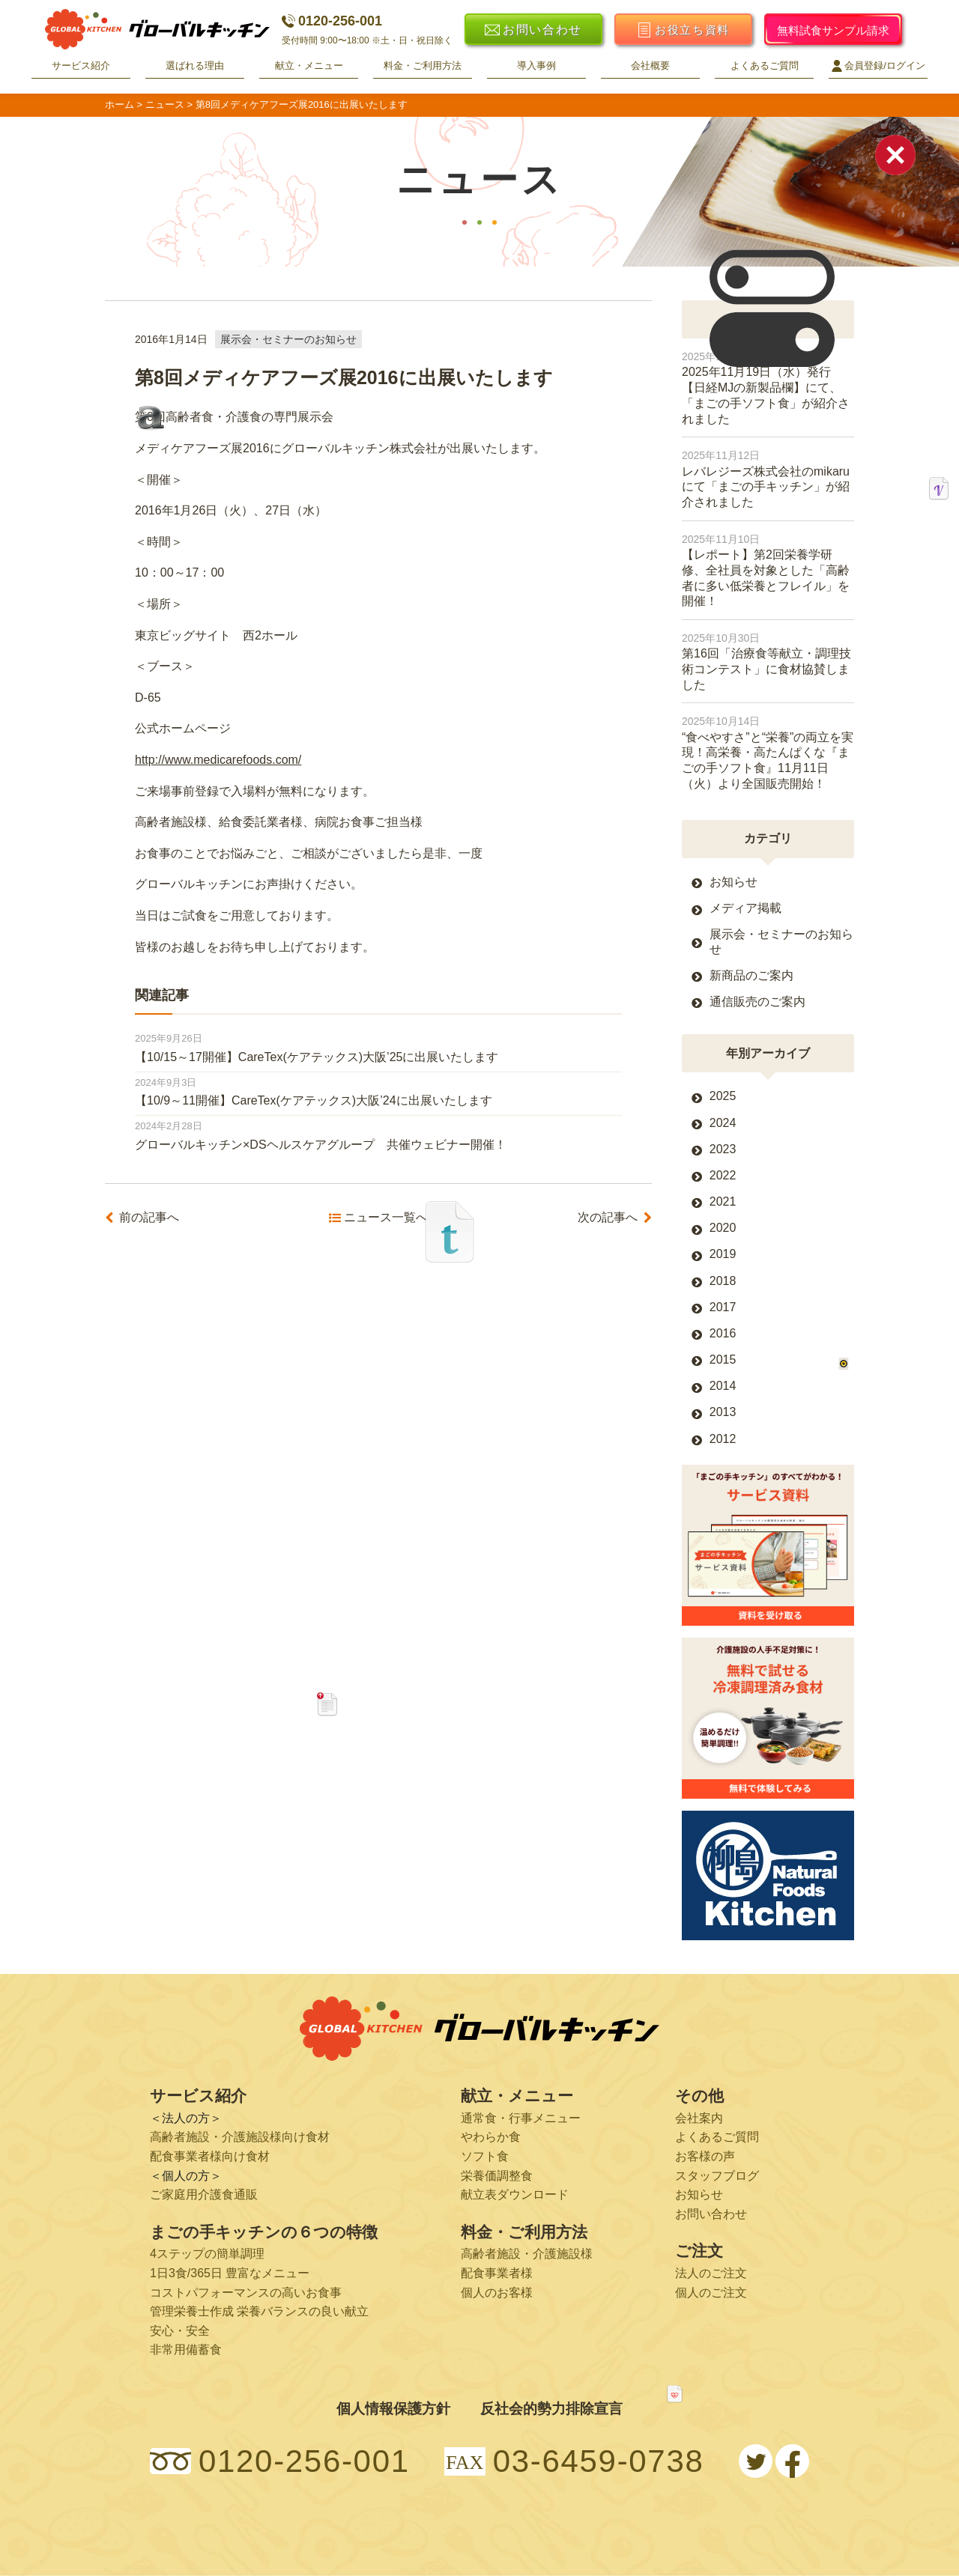 This screenshot has width=959, height=2576. What do you see at coordinates (844, 1364) in the screenshot?
I see `open rhythmbox music player` at bounding box center [844, 1364].